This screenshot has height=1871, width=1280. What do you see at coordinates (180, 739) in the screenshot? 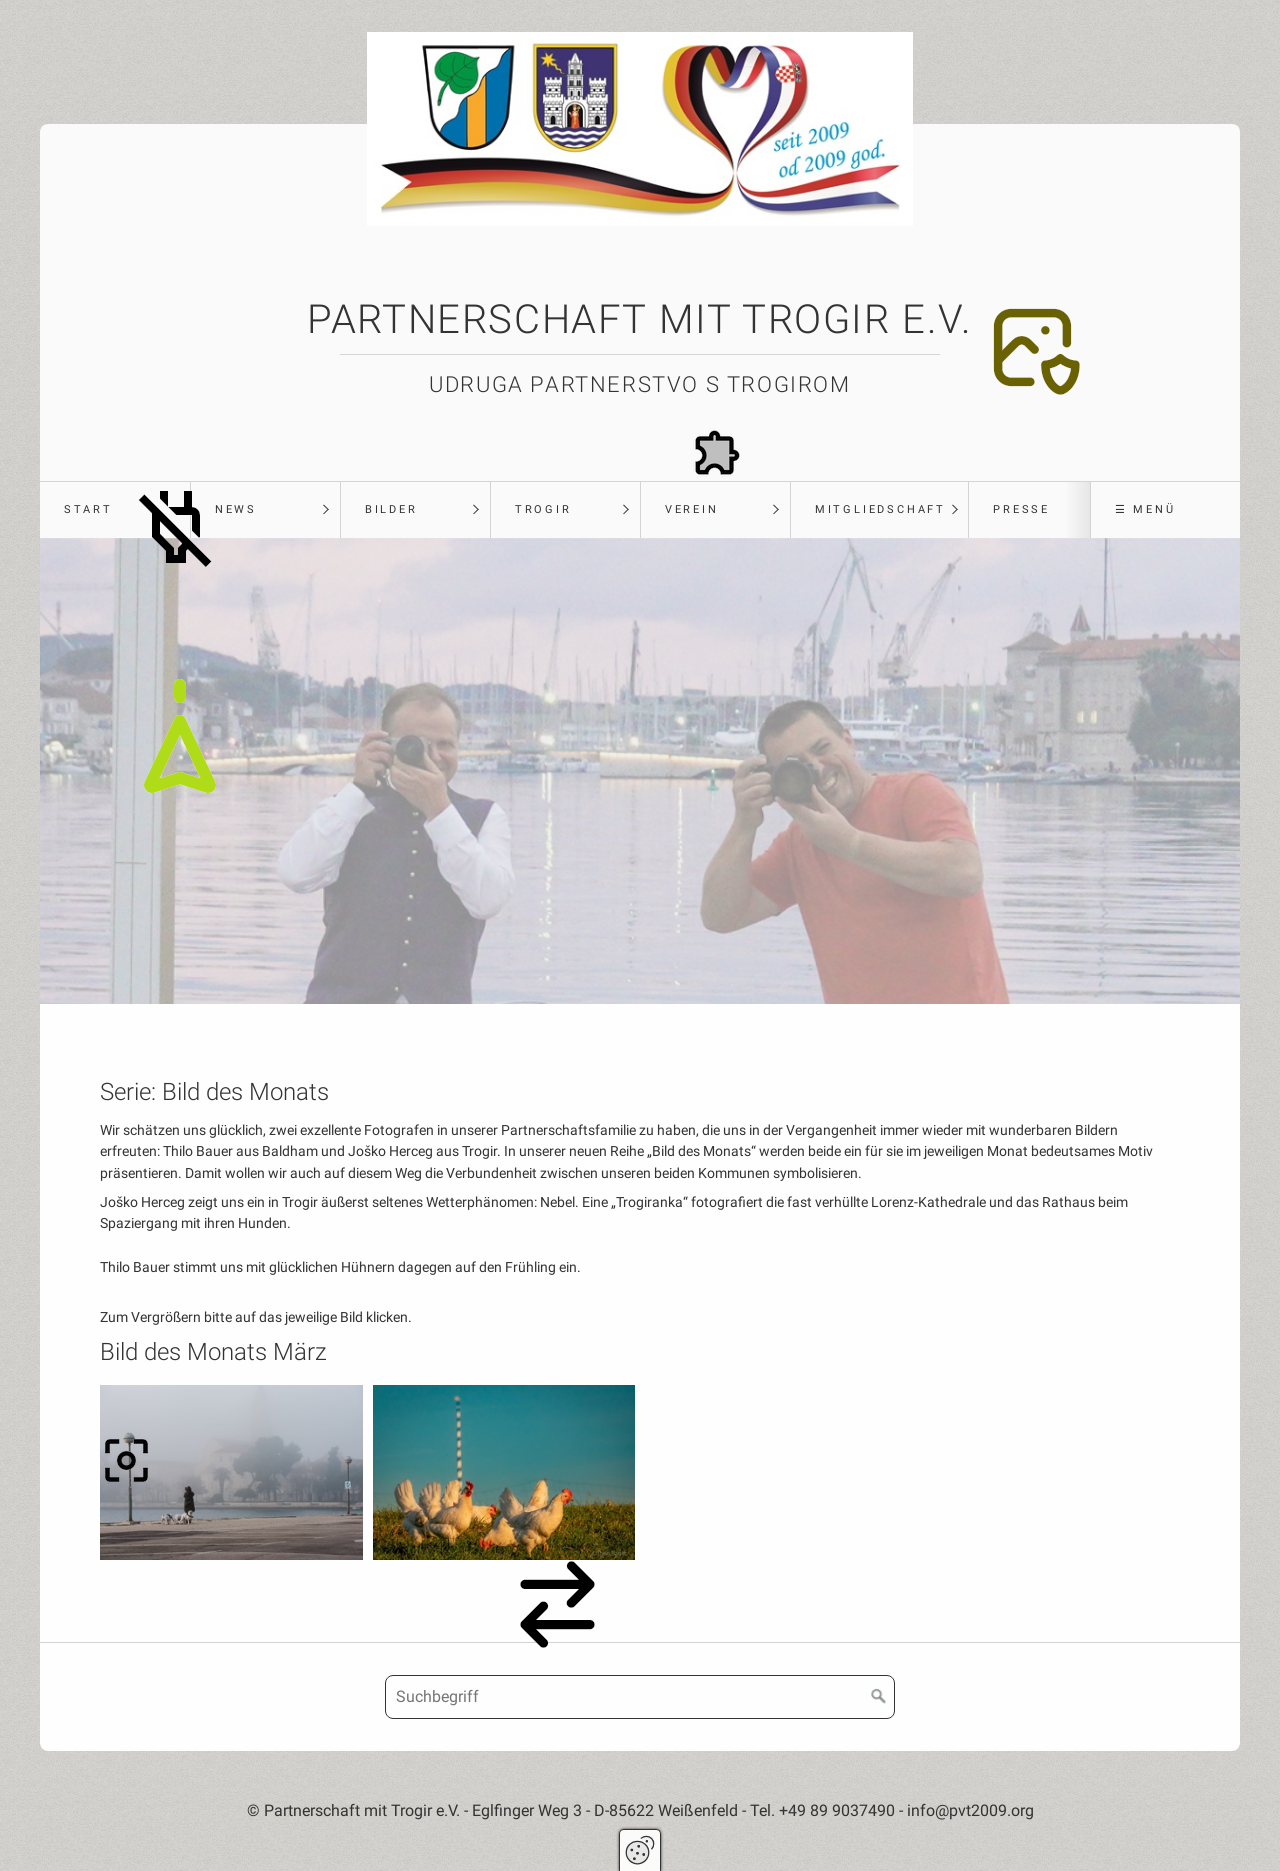
I see `navigate to current location` at bounding box center [180, 739].